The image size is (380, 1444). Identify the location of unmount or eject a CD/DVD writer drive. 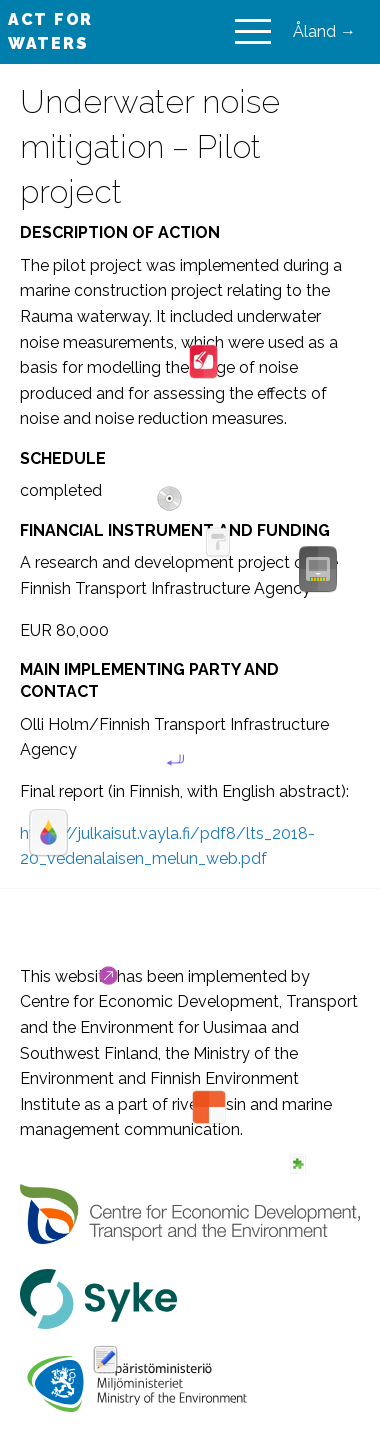
(169, 498).